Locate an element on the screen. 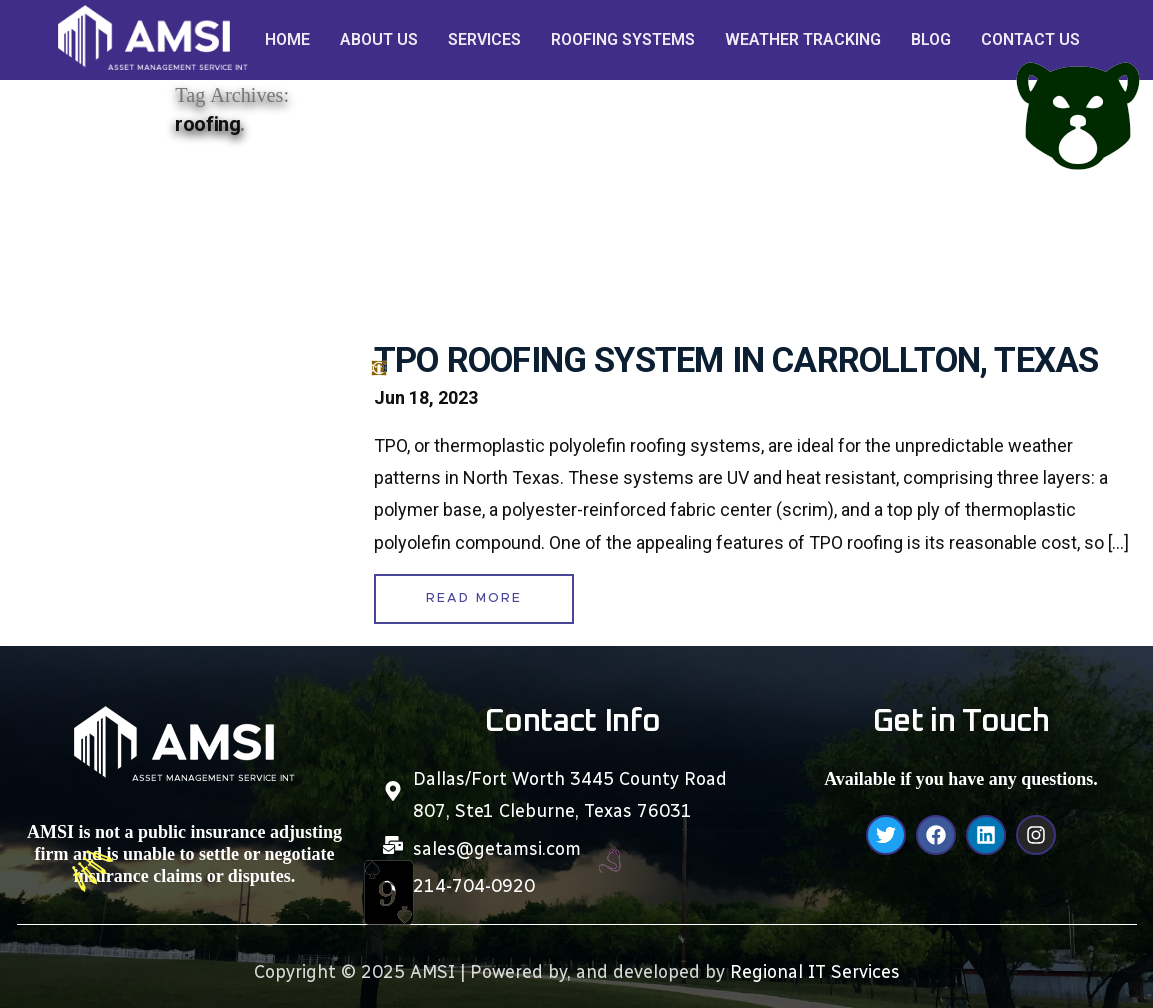 This screenshot has height=1008, width=1153. connect to wireless earbuds is located at coordinates (610, 861).